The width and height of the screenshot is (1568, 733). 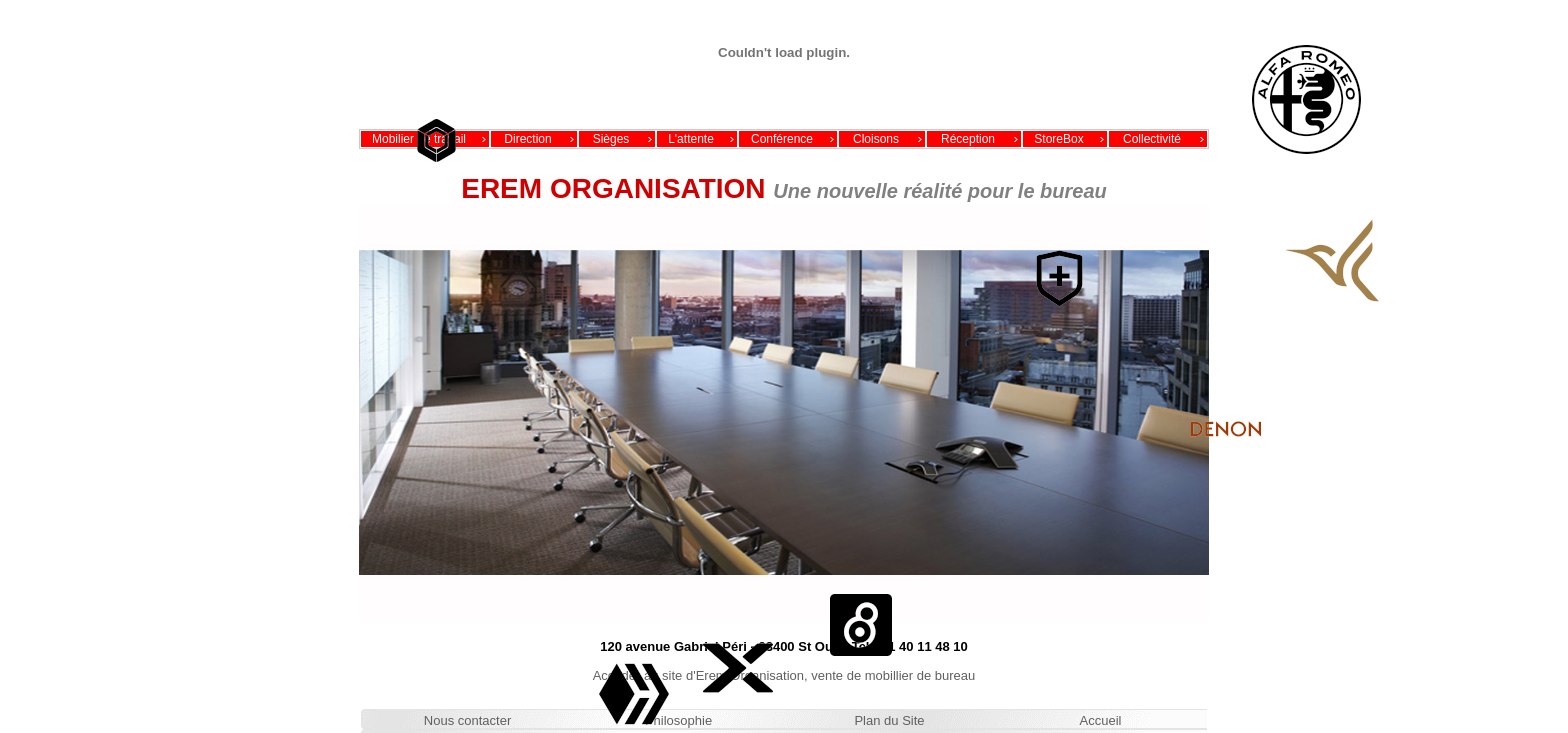 What do you see at coordinates (436, 140) in the screenshot?
I see `indicates the app uses Jetpack Compose` at bounding box center [436, 140].